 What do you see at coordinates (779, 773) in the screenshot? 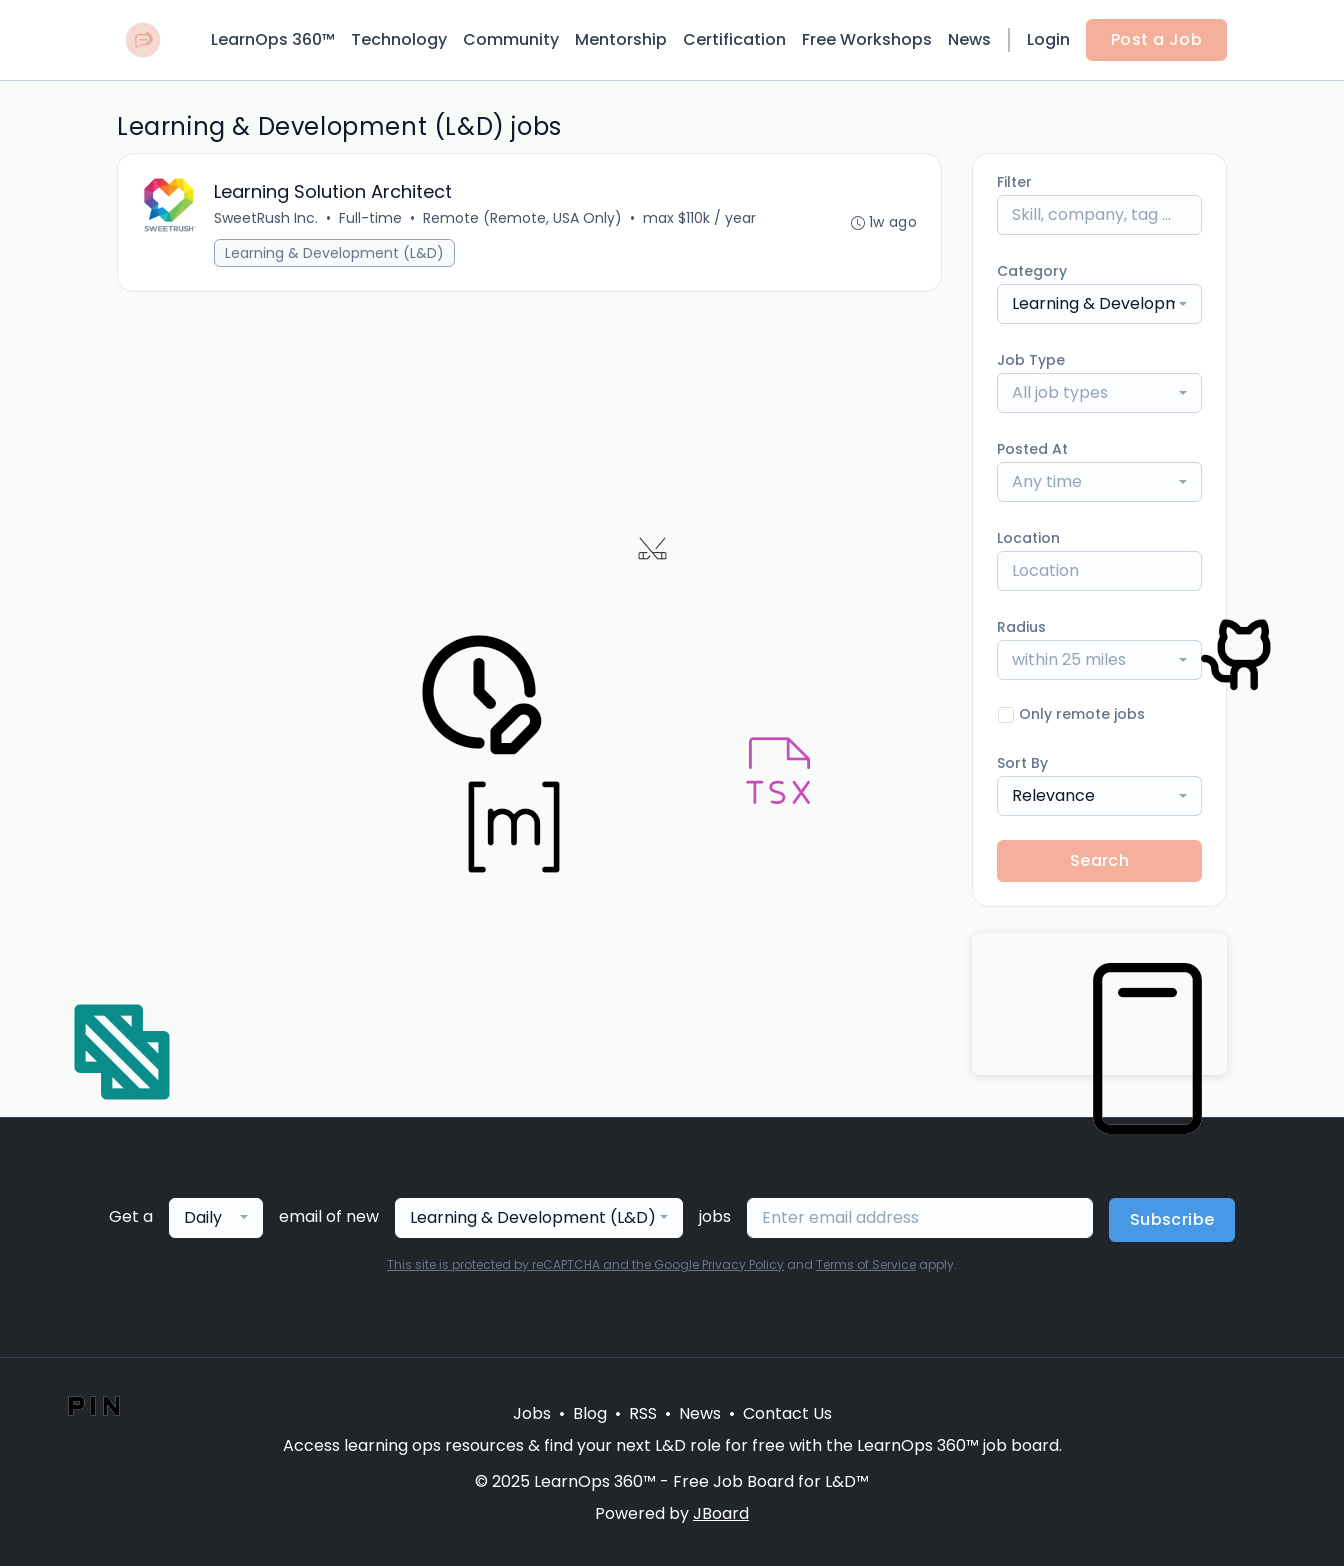
I see `open a typescript react component file` at bounding box center [779, 773].